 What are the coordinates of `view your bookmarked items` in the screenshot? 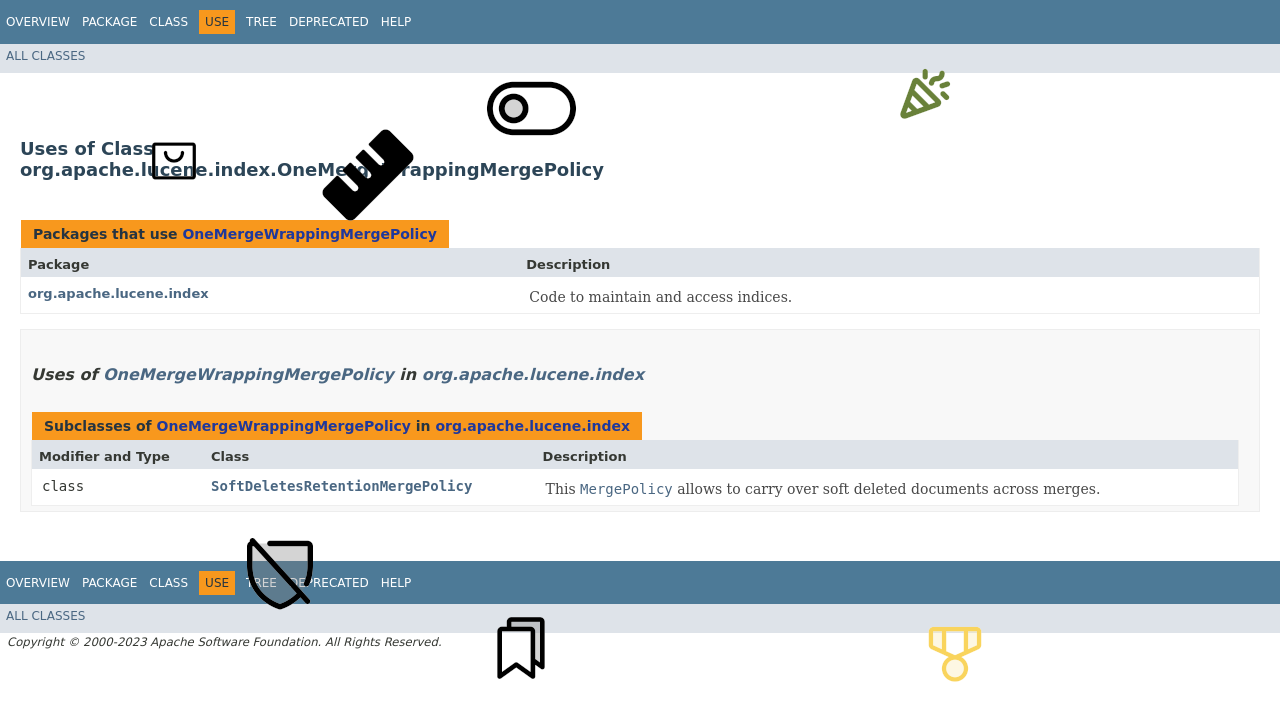 It's located at (521, 648).